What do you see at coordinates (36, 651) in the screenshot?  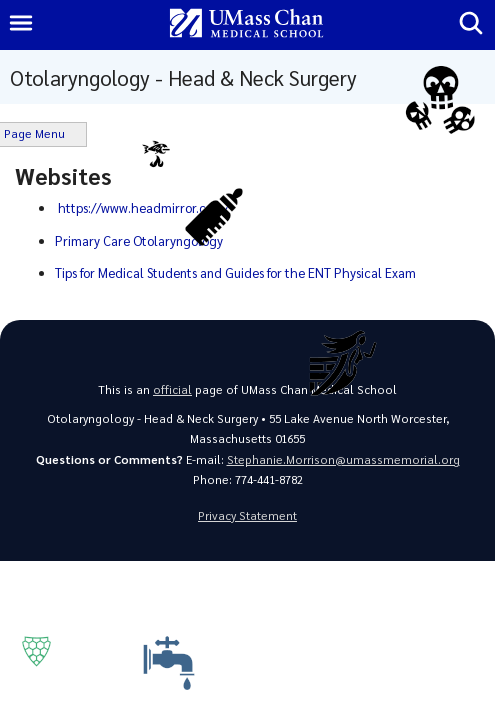 I see `equip or select a defensive shield item` at bounding box center [36, 651].